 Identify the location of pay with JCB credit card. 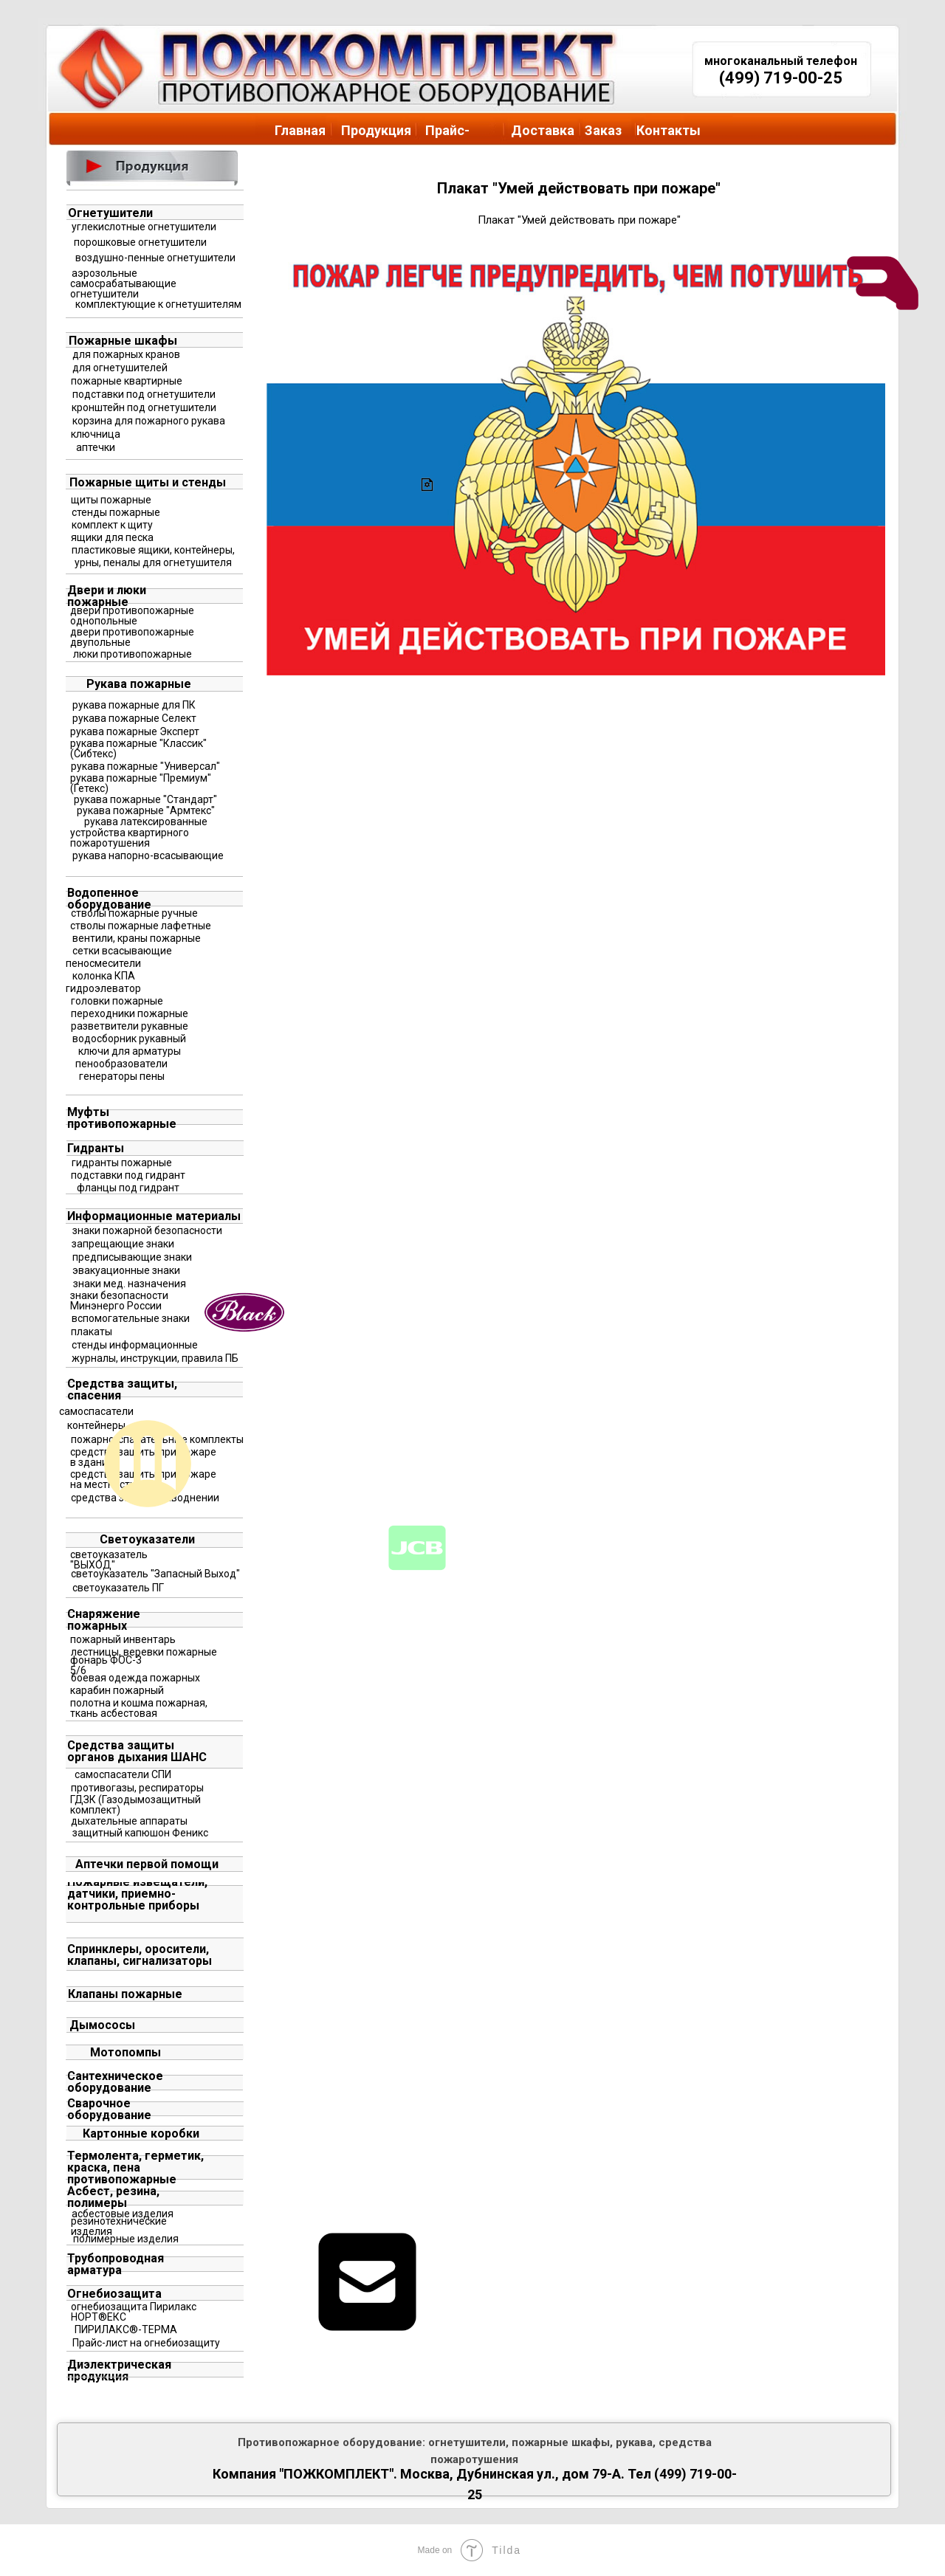
(417, 1548).